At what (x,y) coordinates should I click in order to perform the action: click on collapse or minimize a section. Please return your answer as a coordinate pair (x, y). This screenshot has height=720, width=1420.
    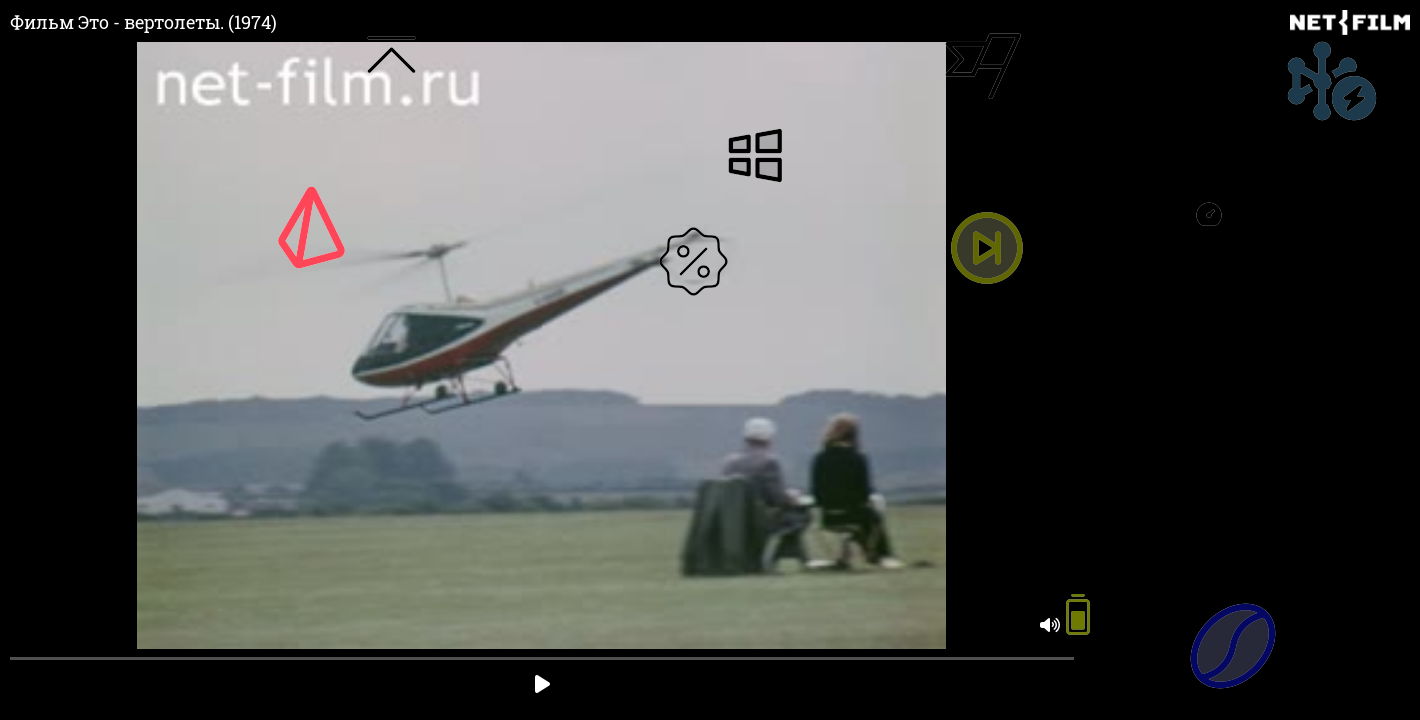
    Looking at the image, I should click on (391, 53).